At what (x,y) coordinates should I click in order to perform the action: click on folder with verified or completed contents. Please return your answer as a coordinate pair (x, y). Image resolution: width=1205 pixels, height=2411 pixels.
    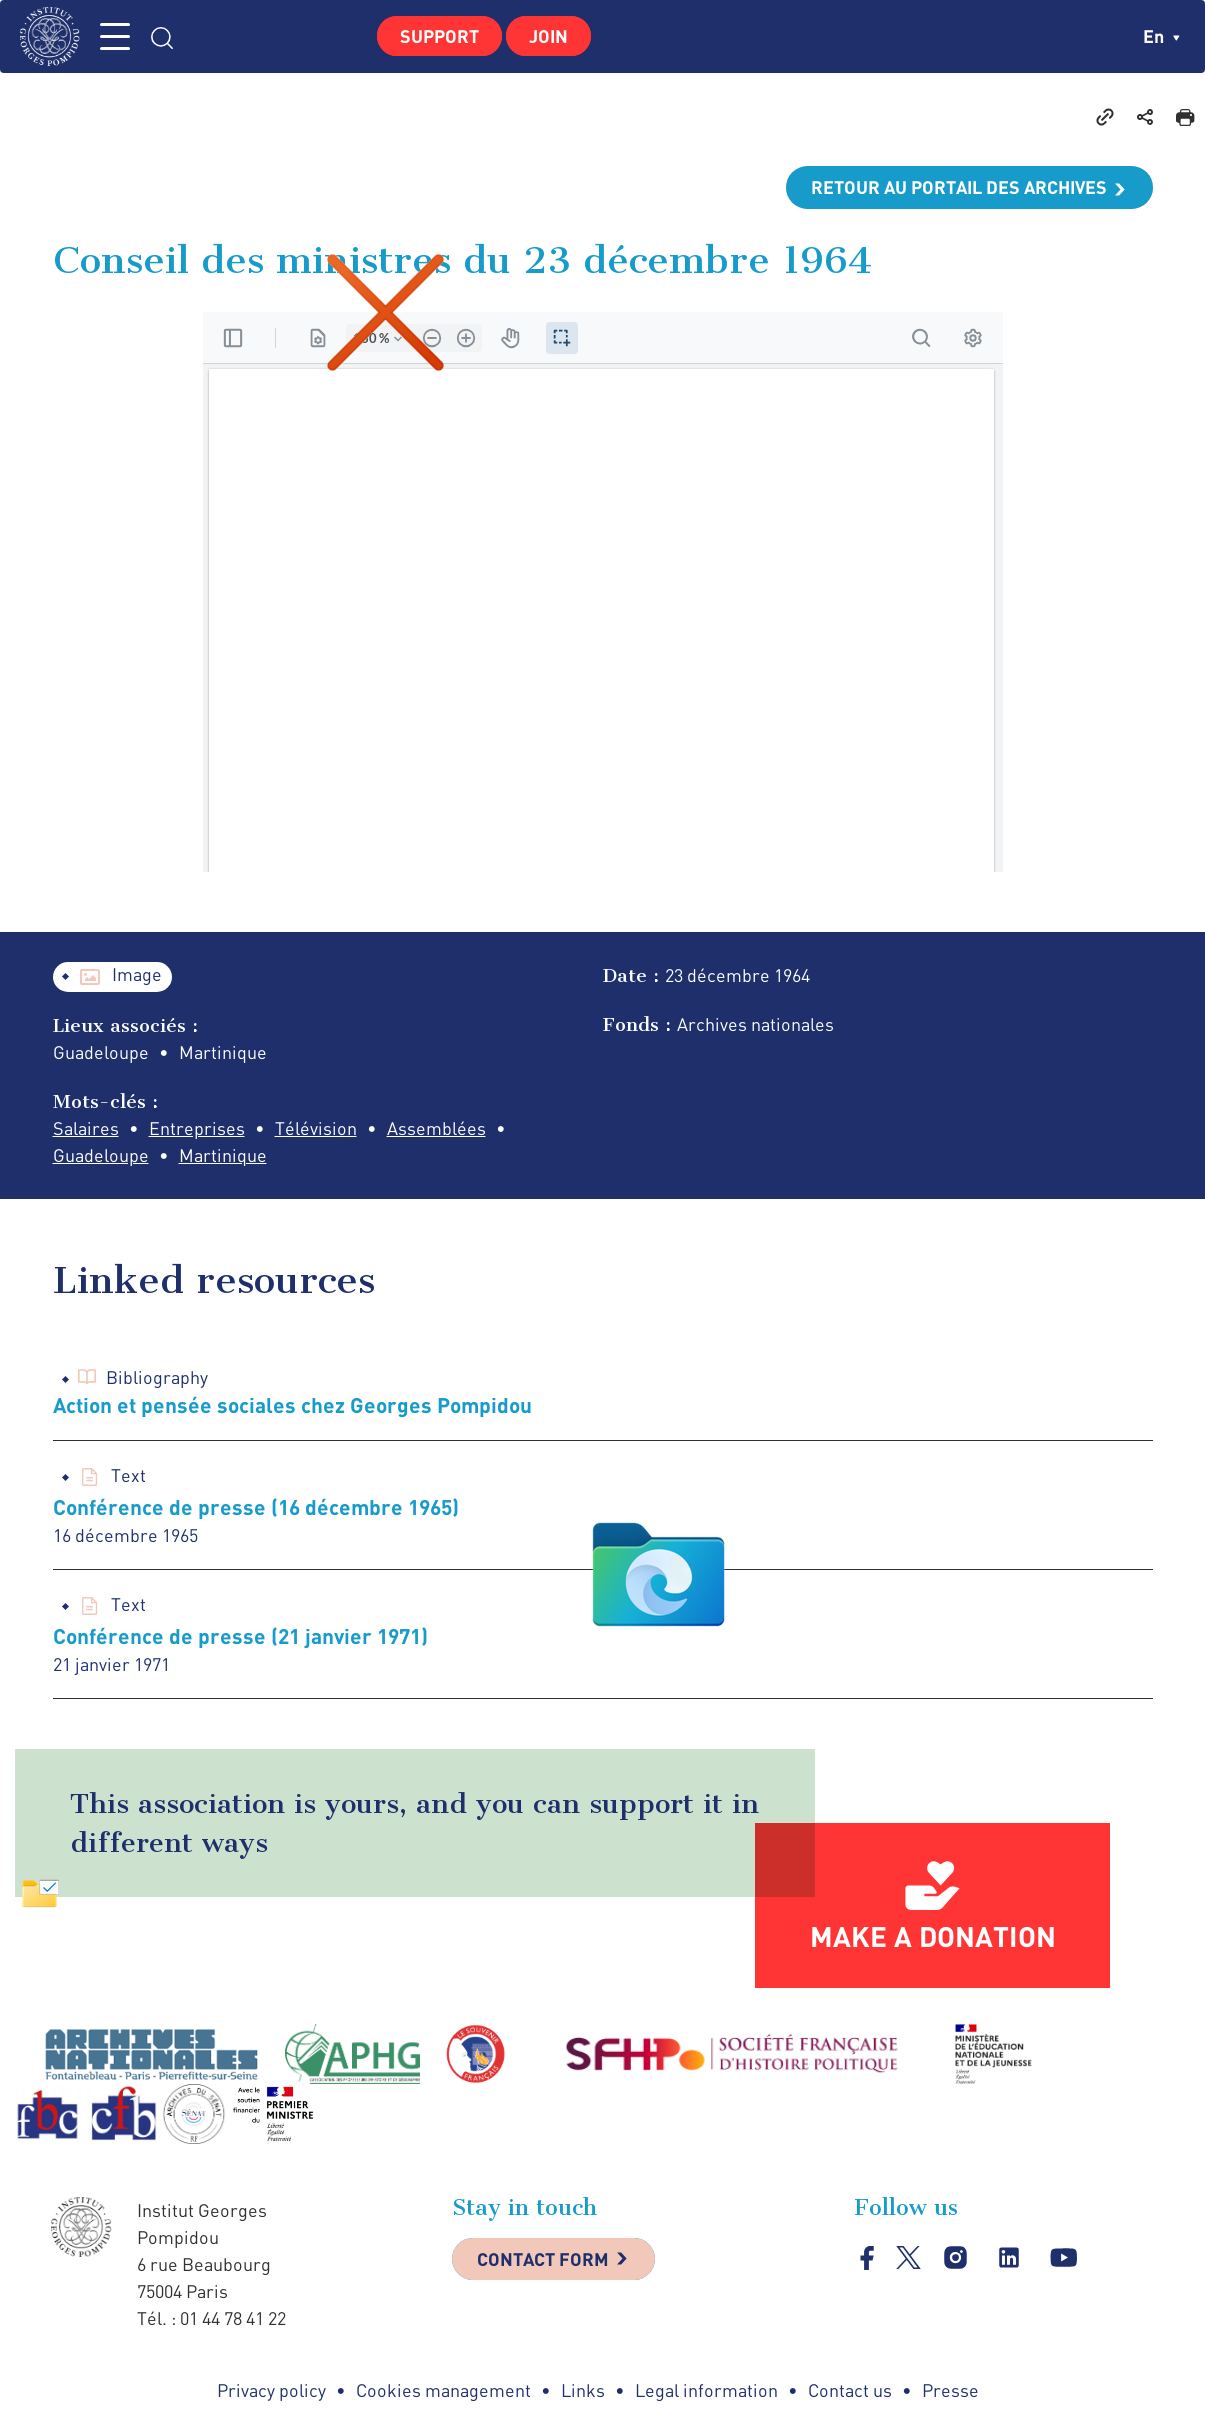
    Looking at the image, I should click on (39, 1894).